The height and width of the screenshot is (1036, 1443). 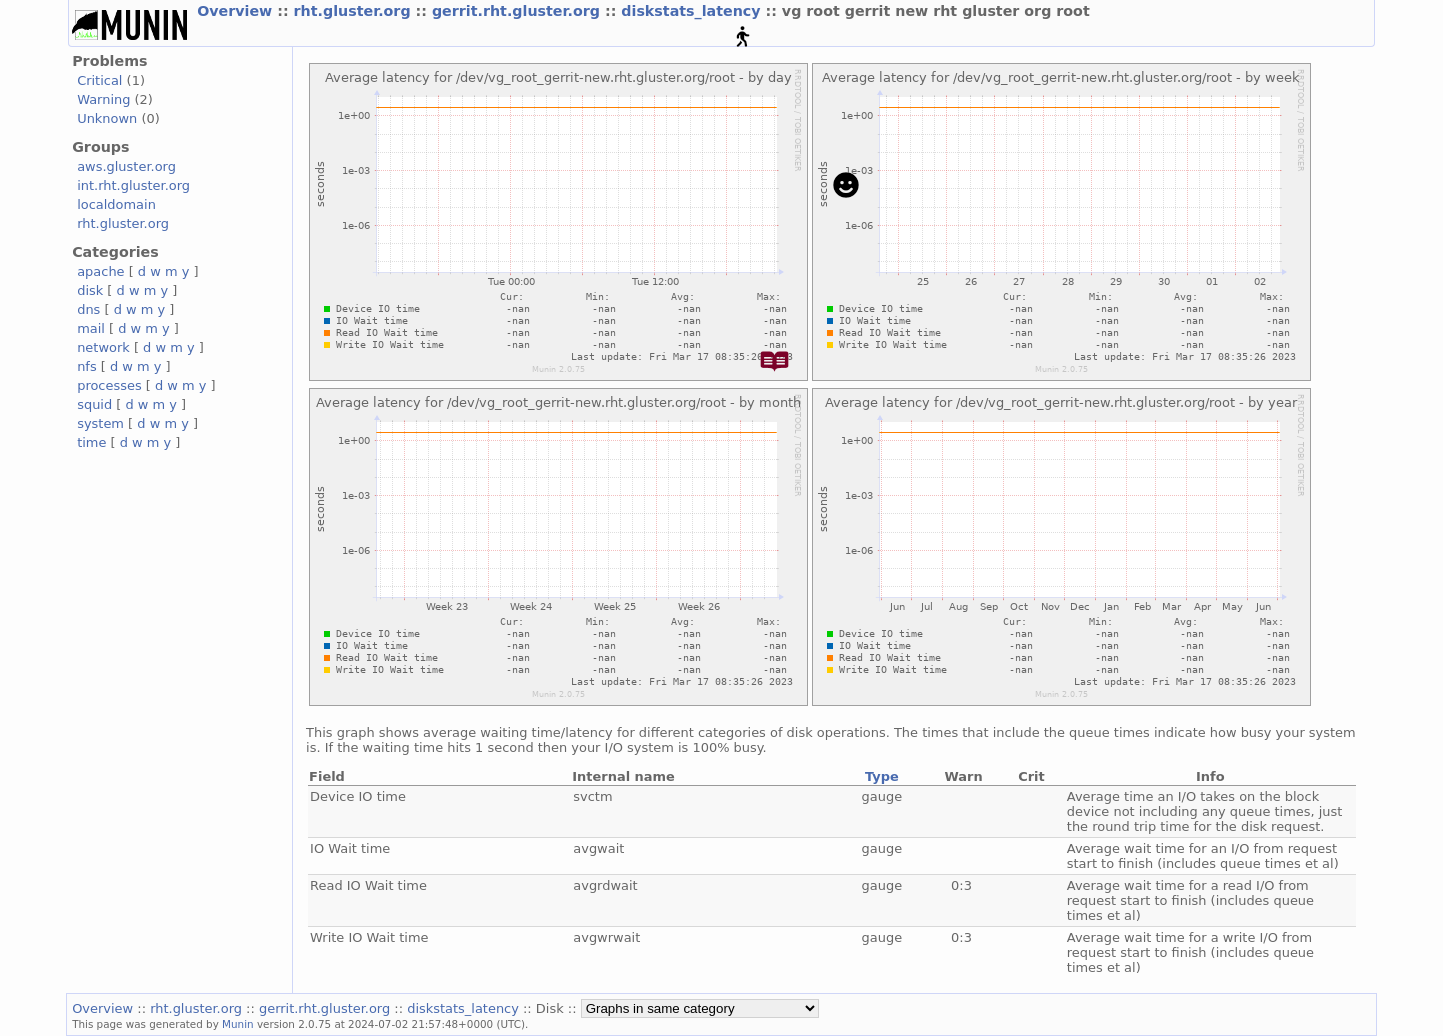 I want to click on view readme documentation, so click(x=774, y=361).